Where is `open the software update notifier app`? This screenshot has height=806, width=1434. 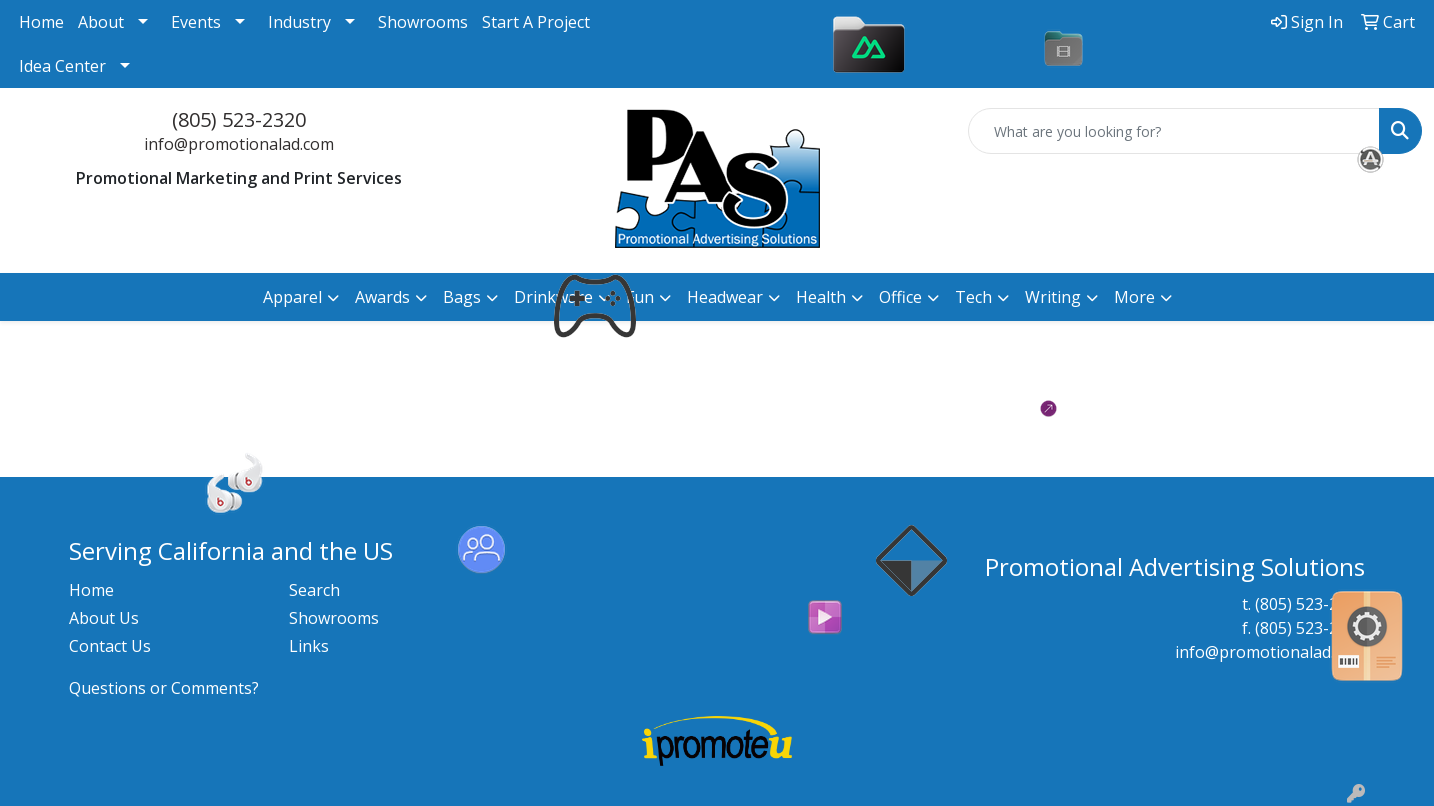 open the software update notifier app is located at coordinates (1370, 159).